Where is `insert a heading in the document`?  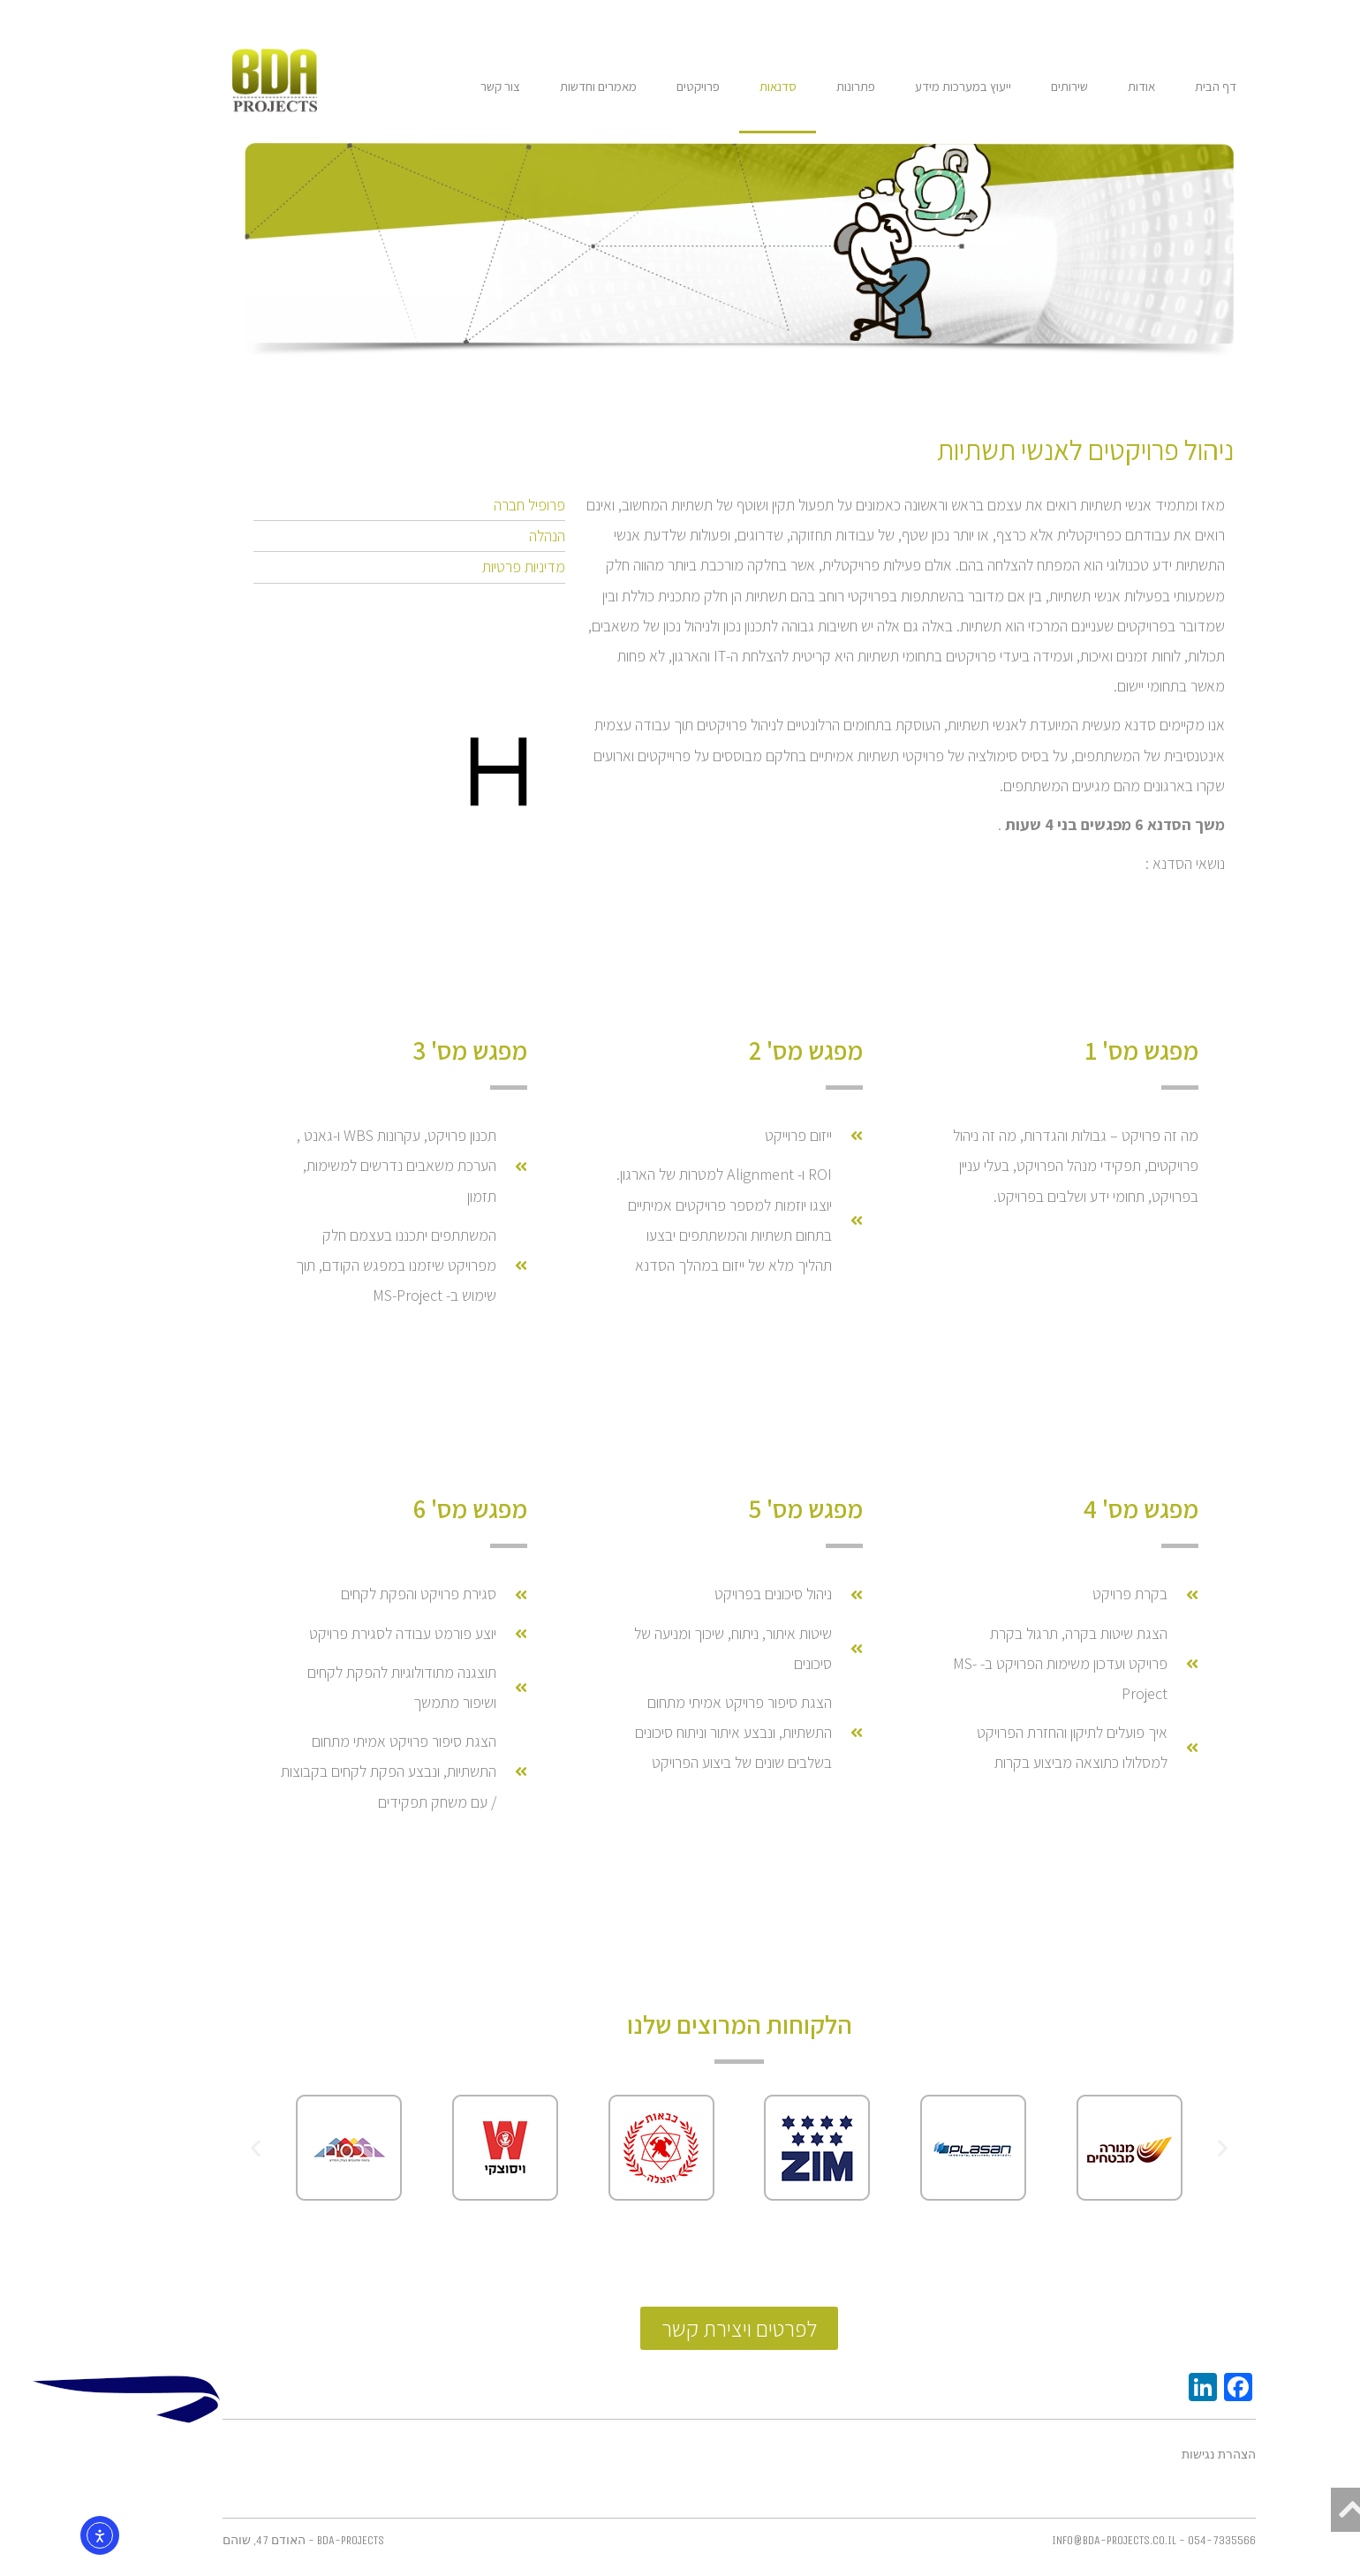
insert a heading in the document is located at coordinates (498, 769).